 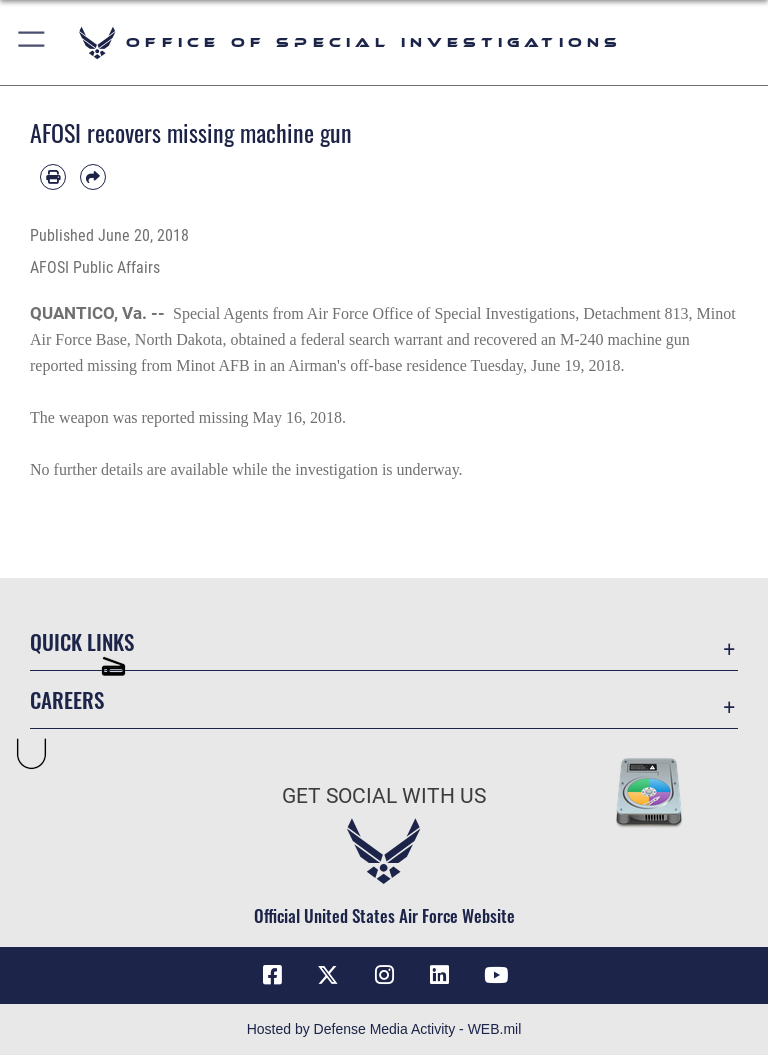 I want to click on perform a union operation on selected shapes, so click(x=31, y=751).